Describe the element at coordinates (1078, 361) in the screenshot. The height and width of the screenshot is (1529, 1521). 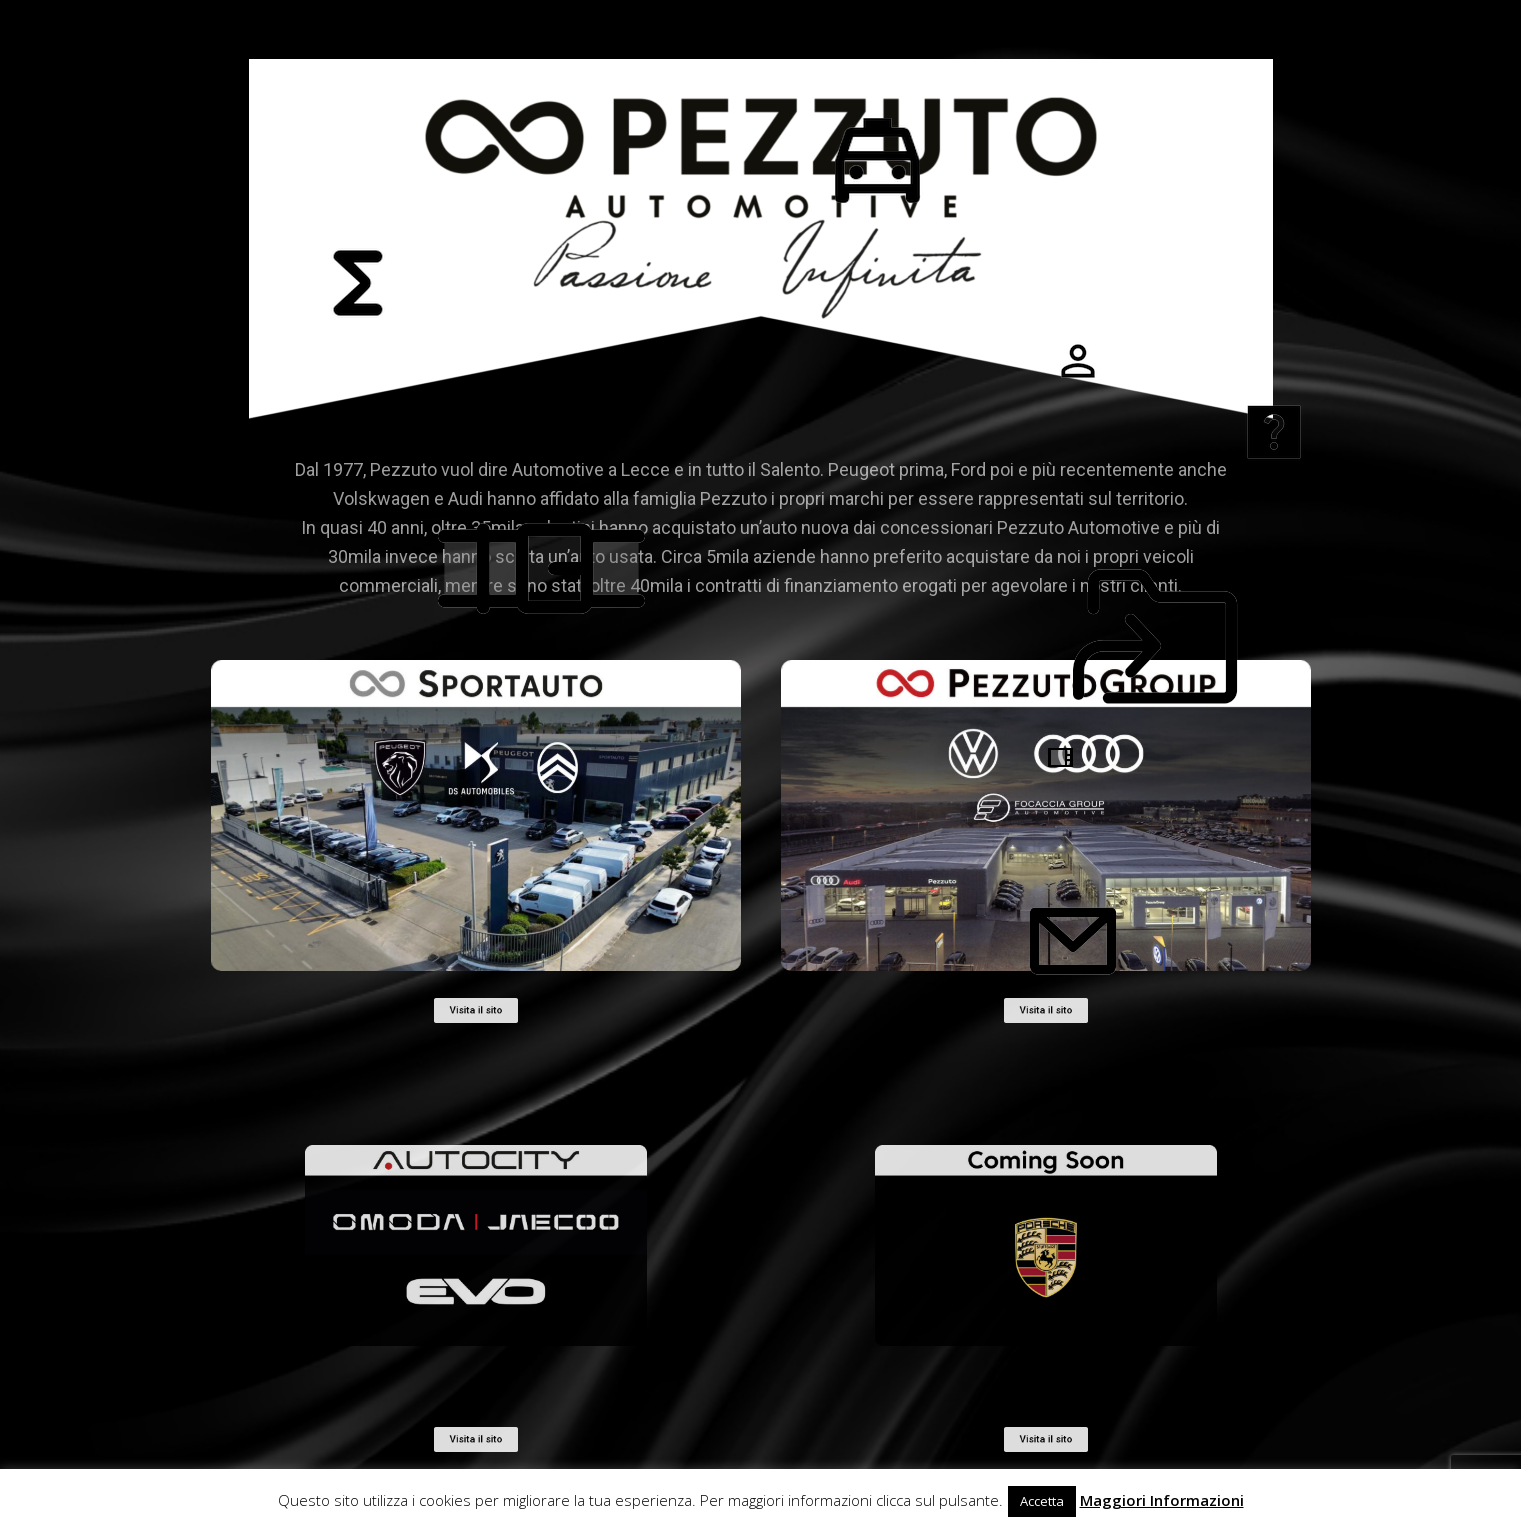
I see `view your profile` at that location.